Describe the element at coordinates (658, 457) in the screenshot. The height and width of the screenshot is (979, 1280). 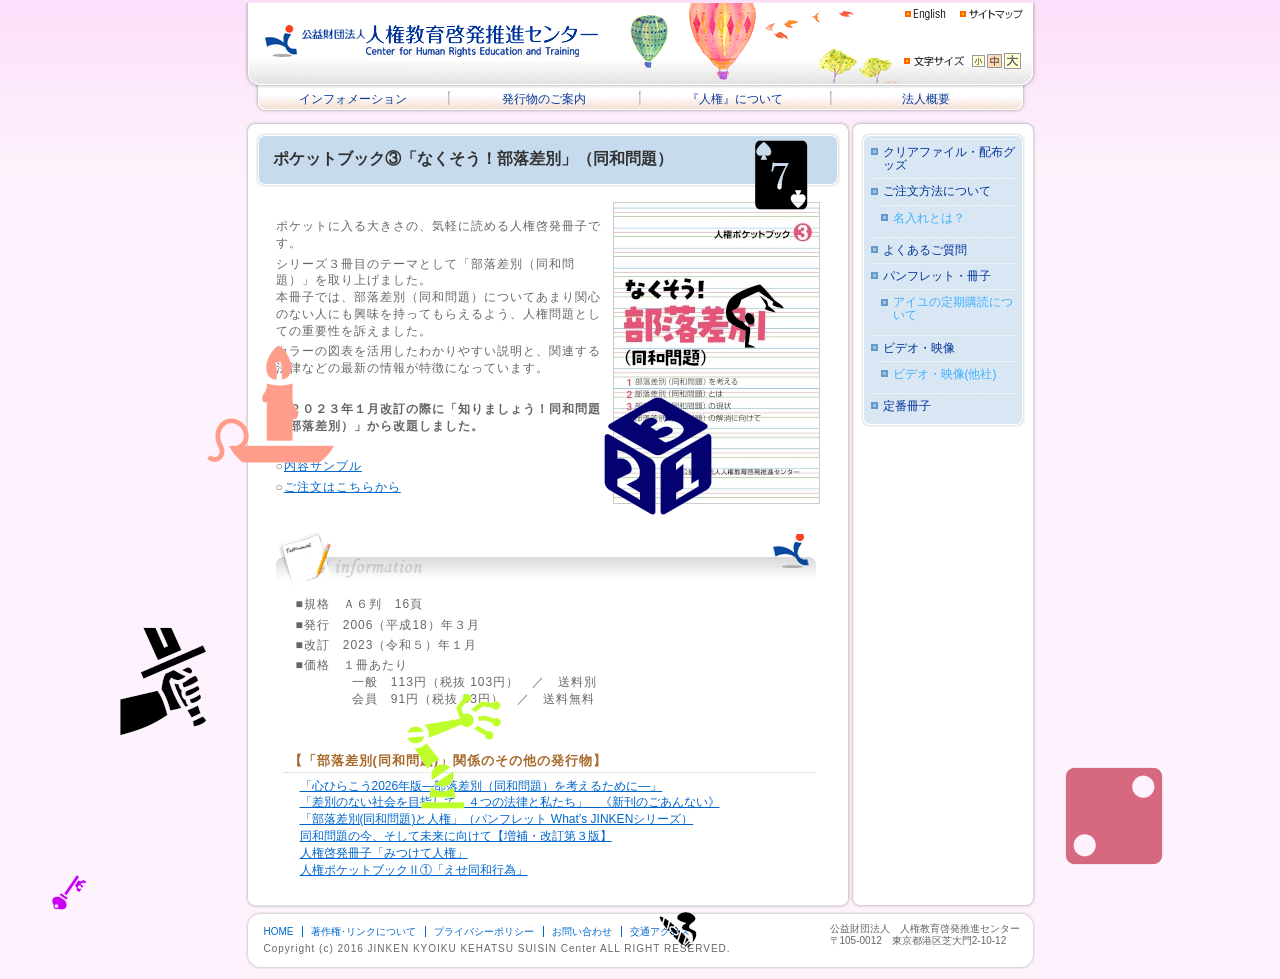
I see `roll dice or randomize selection` at that location.